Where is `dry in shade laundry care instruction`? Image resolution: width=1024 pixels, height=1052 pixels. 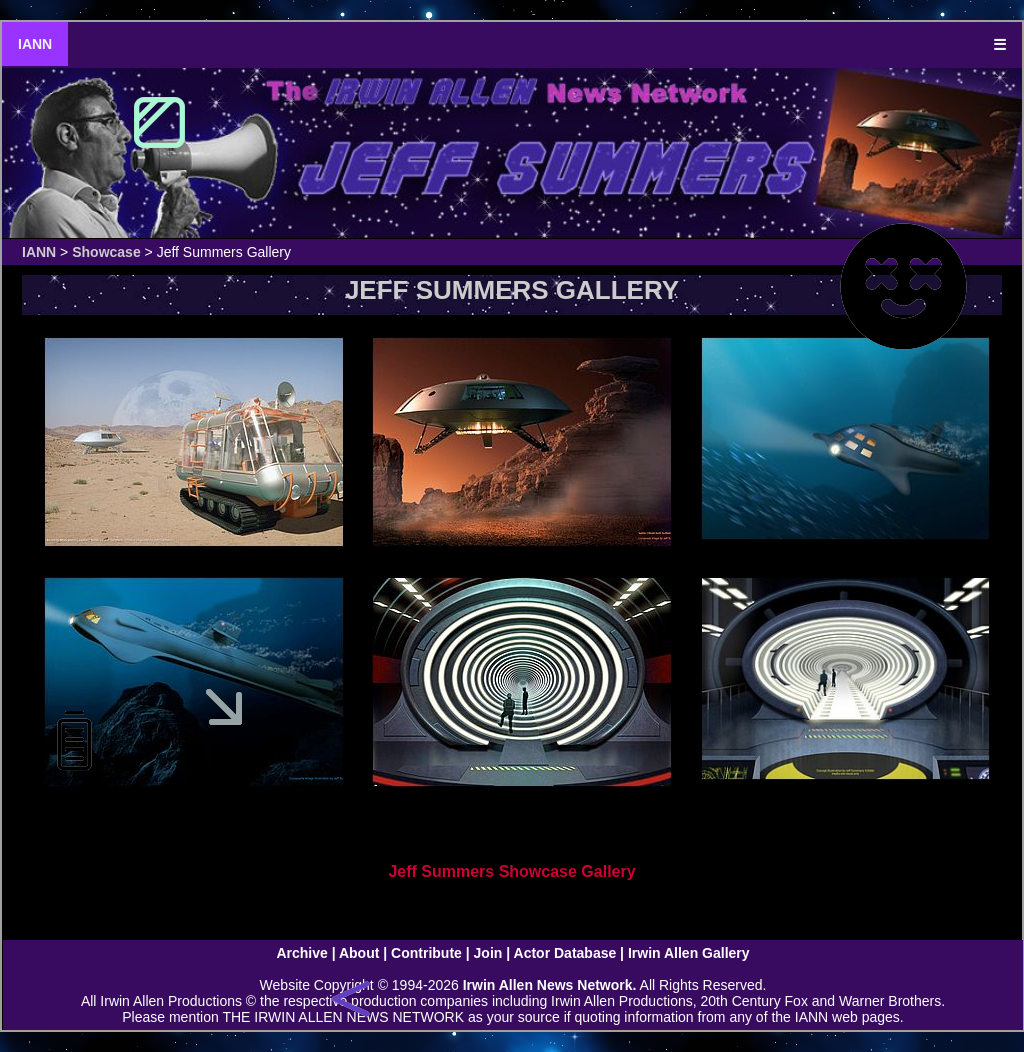
dry in shade laundry care instruction is located at coordinates (159, 122).